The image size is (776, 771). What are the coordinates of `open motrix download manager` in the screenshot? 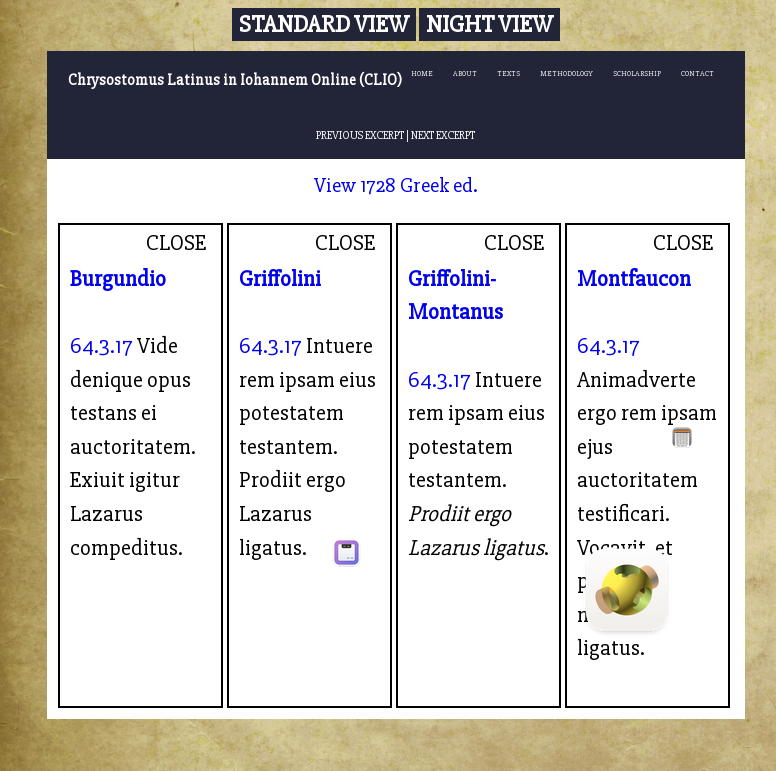 It's located at (346, 552).